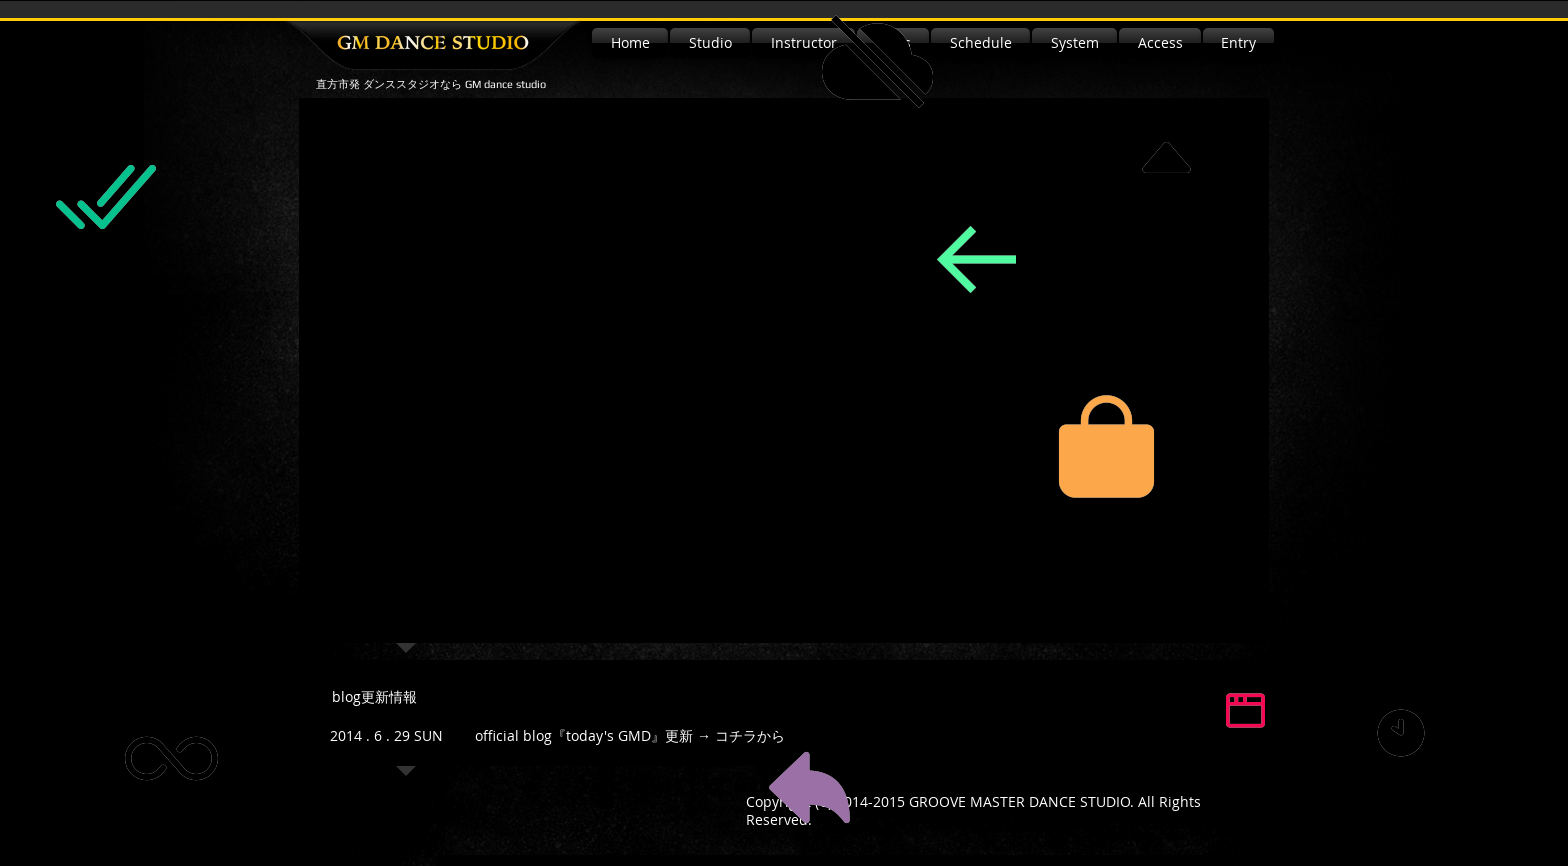  What do you see at coordinates (1166, 157) in the screenshot?
I see `collapse an expanded section or dropdown` at bounding box center [1166, 157].